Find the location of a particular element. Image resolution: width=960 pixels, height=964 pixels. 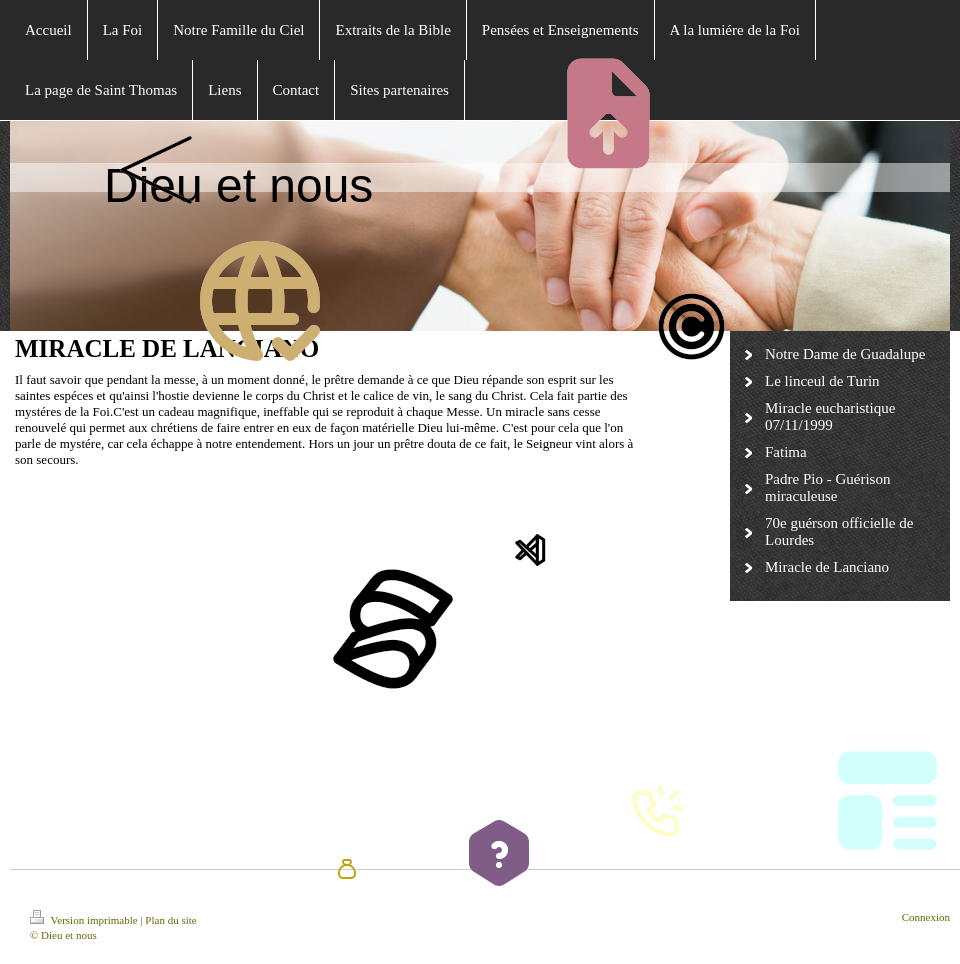

access document templates is located at coordinates (887, 800).